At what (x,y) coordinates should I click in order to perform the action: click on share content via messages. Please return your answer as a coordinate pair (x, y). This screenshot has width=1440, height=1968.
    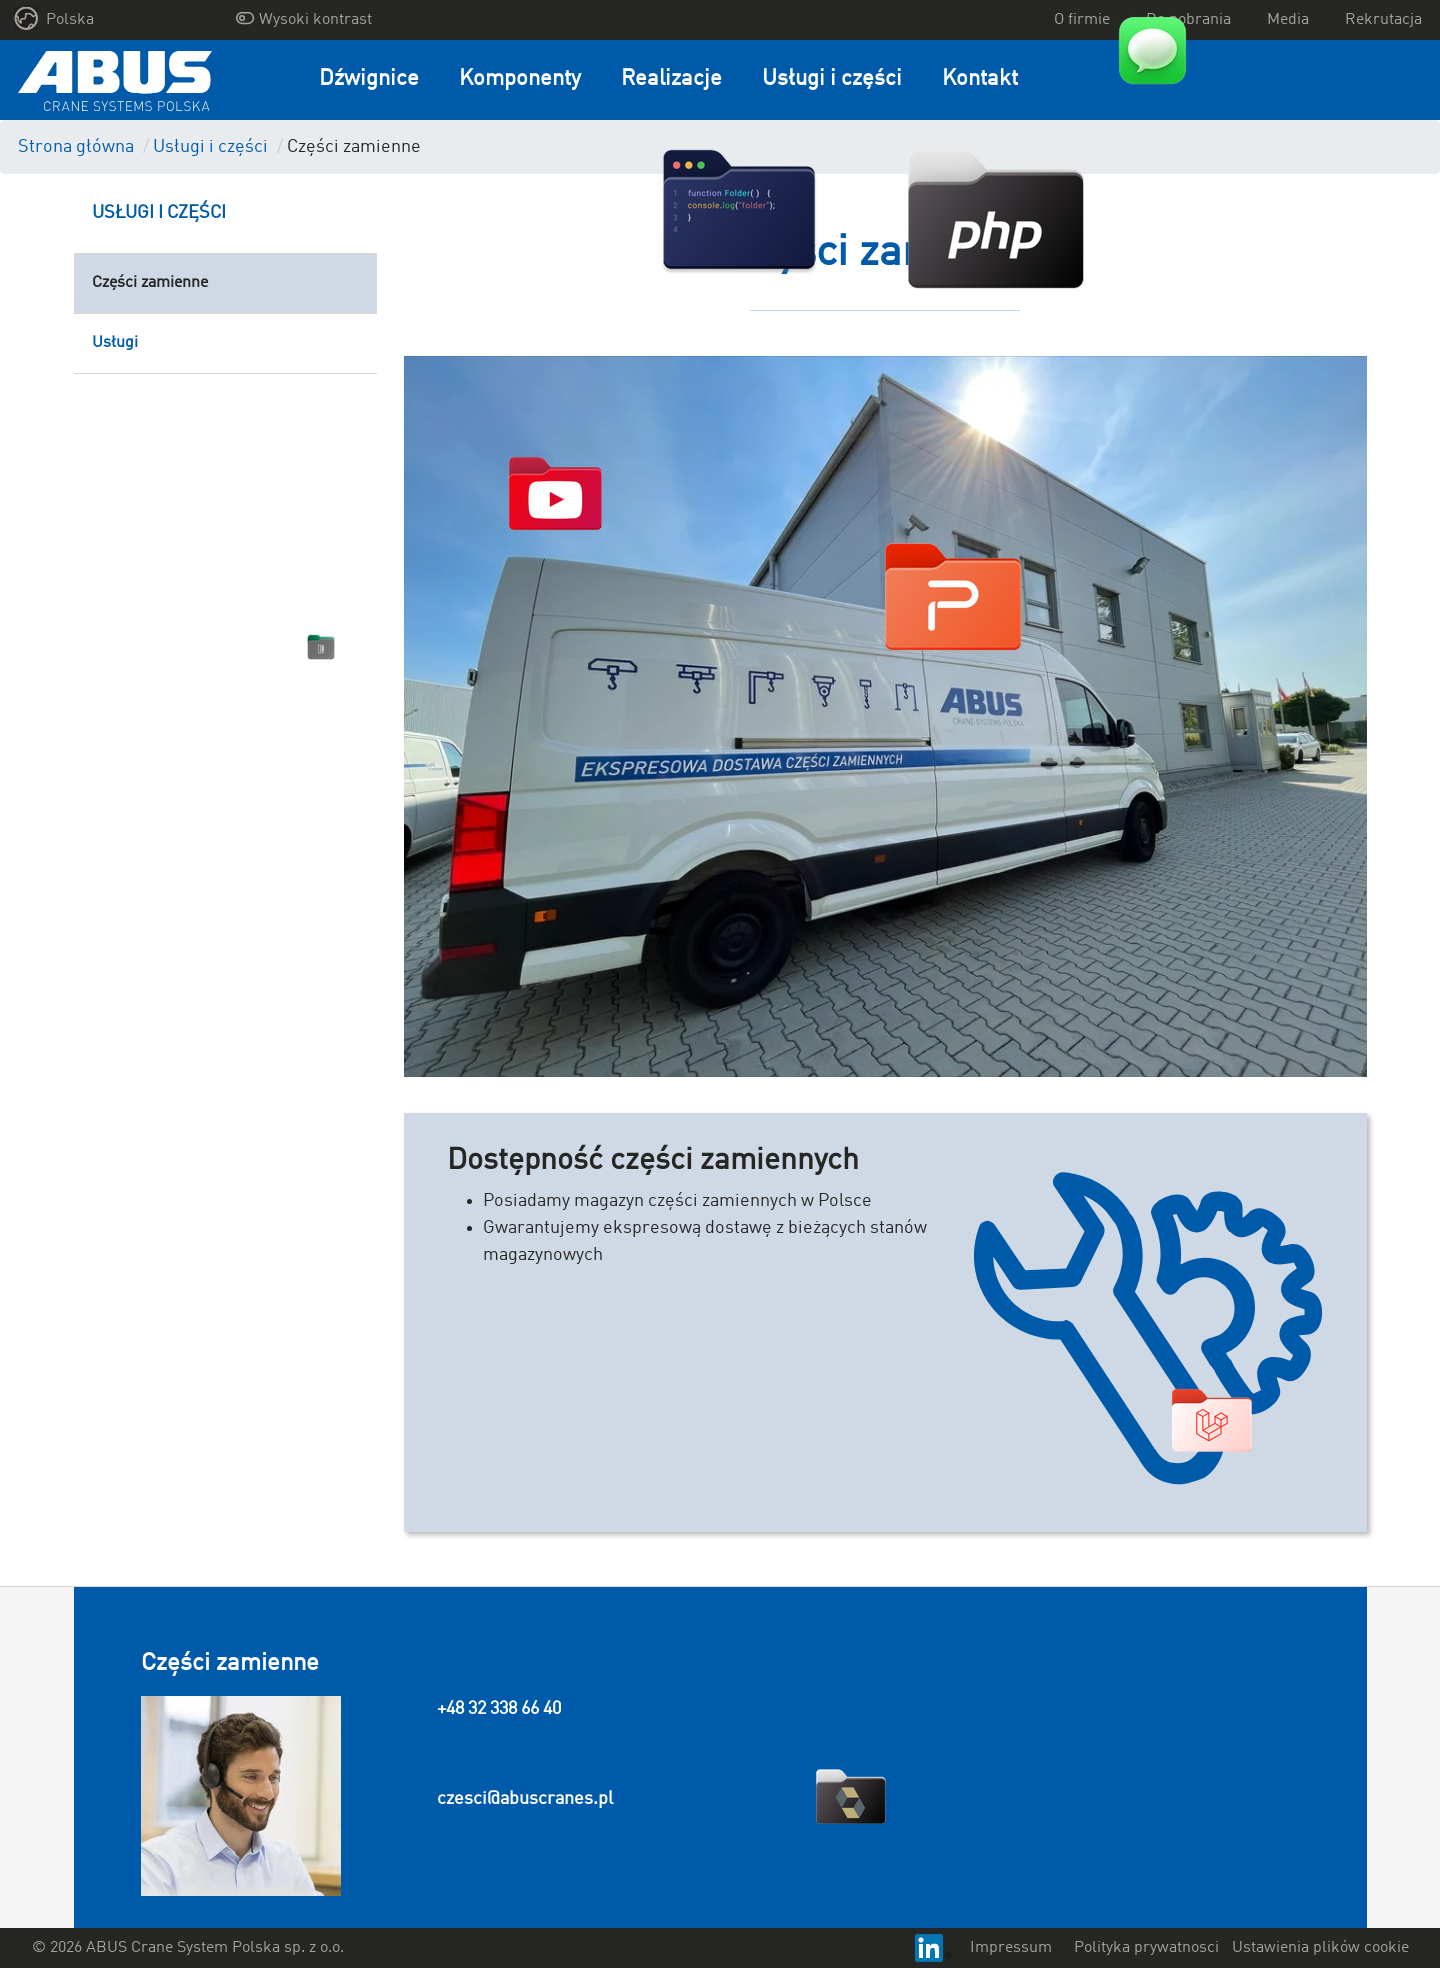
    Looking at the image, I should click on (1152, 50).